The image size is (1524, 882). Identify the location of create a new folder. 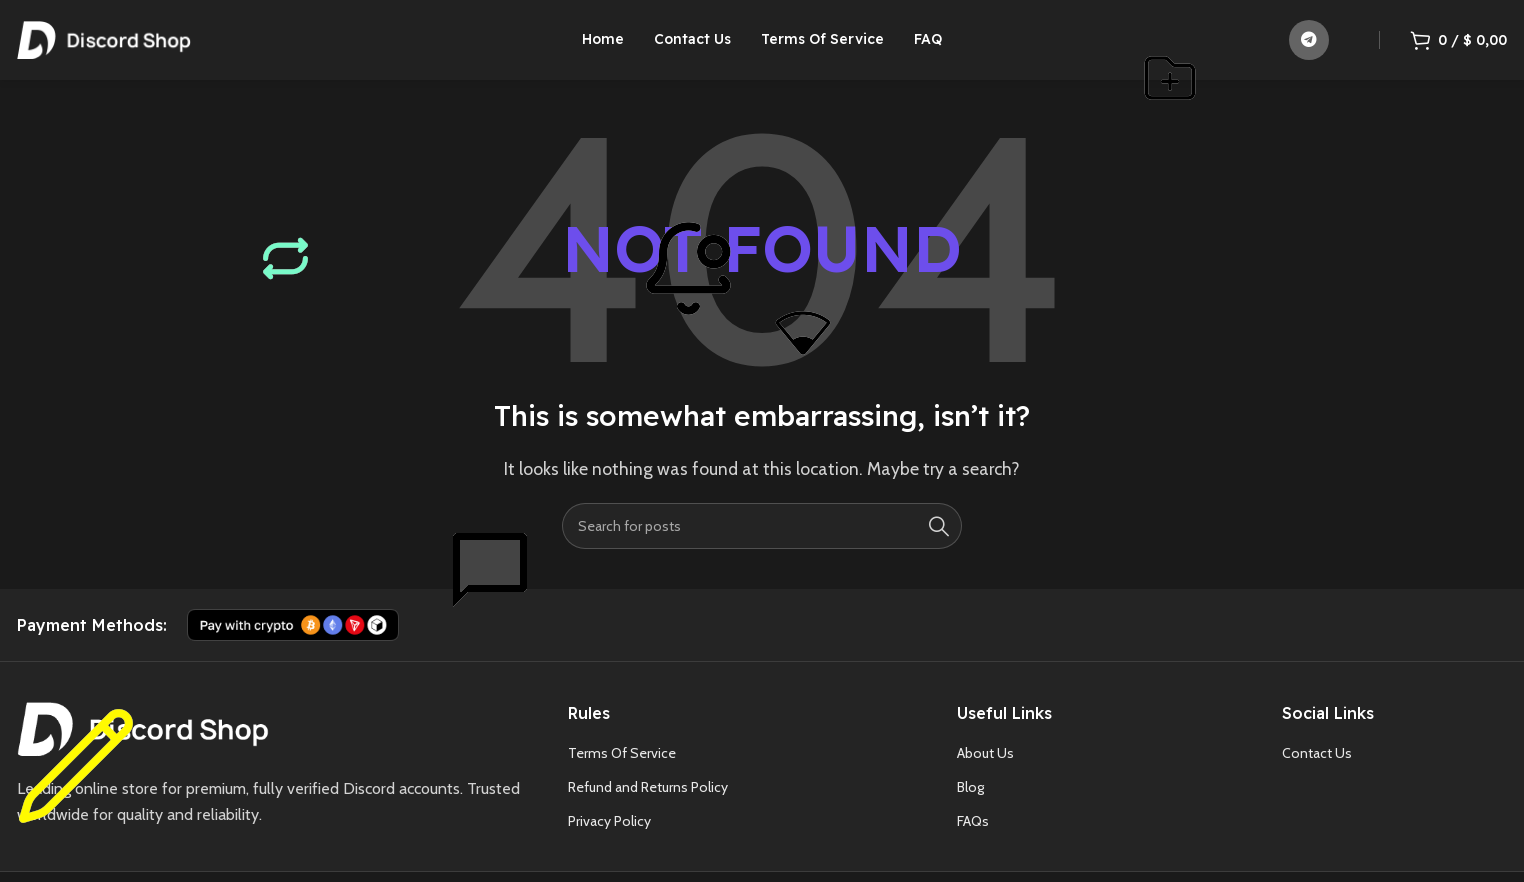
(1170, 78).